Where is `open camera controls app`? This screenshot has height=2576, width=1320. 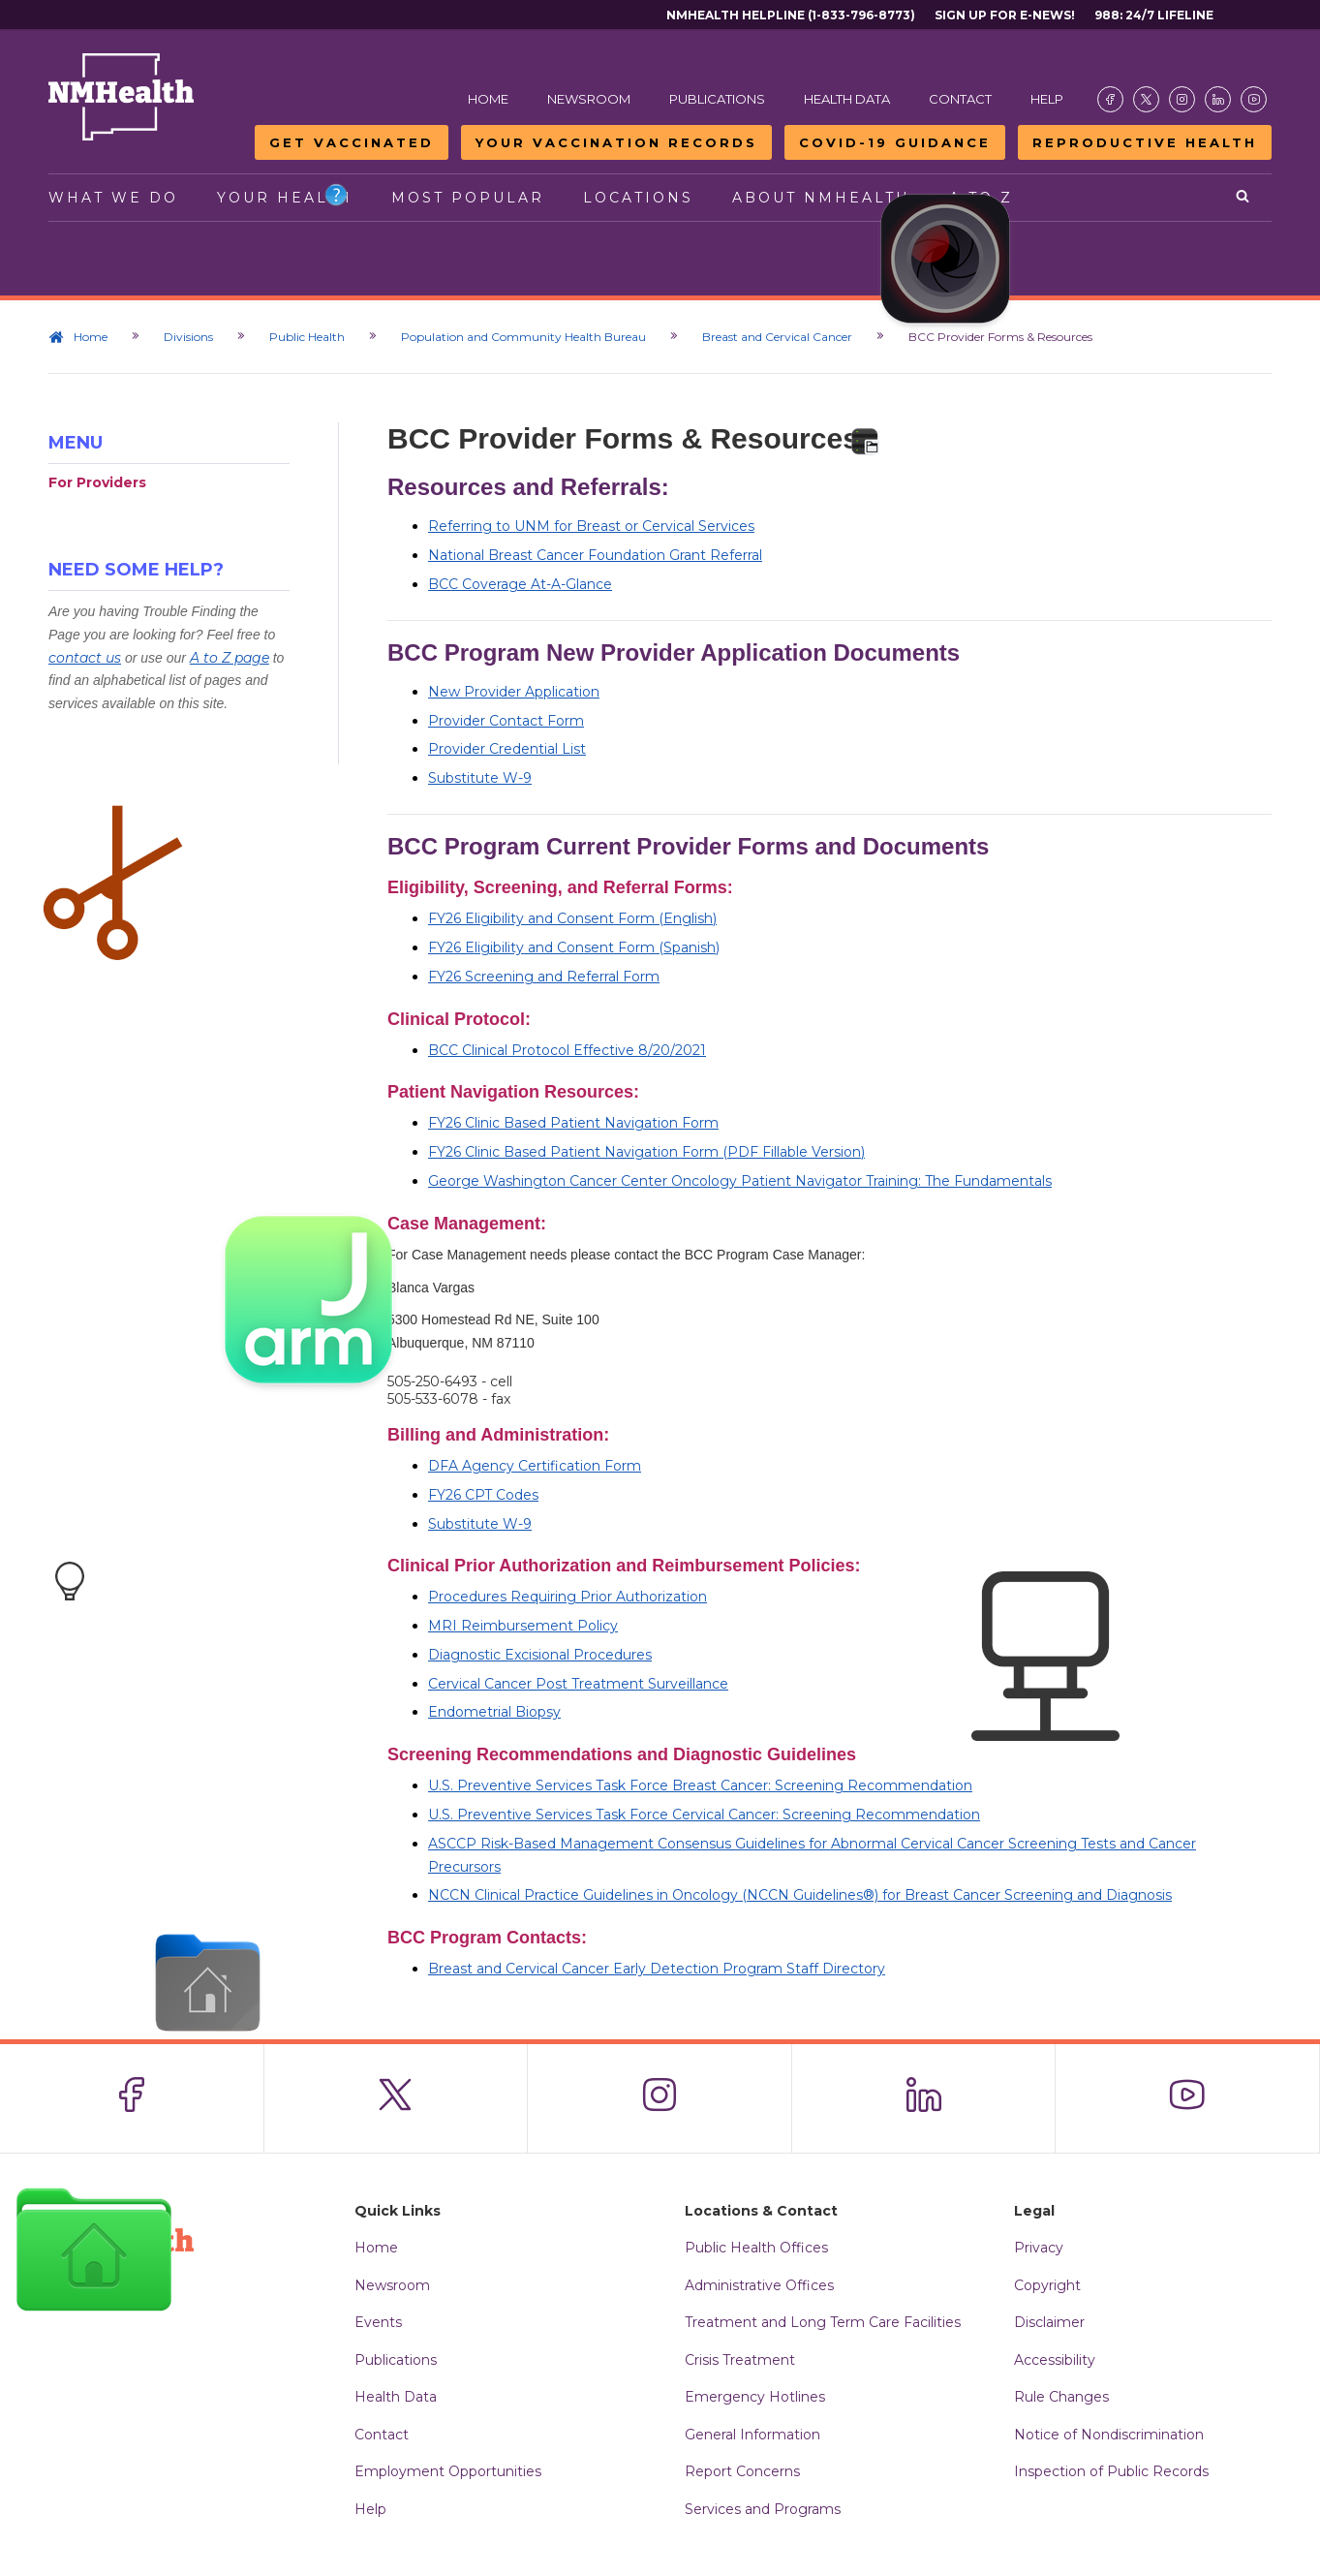 open camera controls app is located at coordinates (945, 259).